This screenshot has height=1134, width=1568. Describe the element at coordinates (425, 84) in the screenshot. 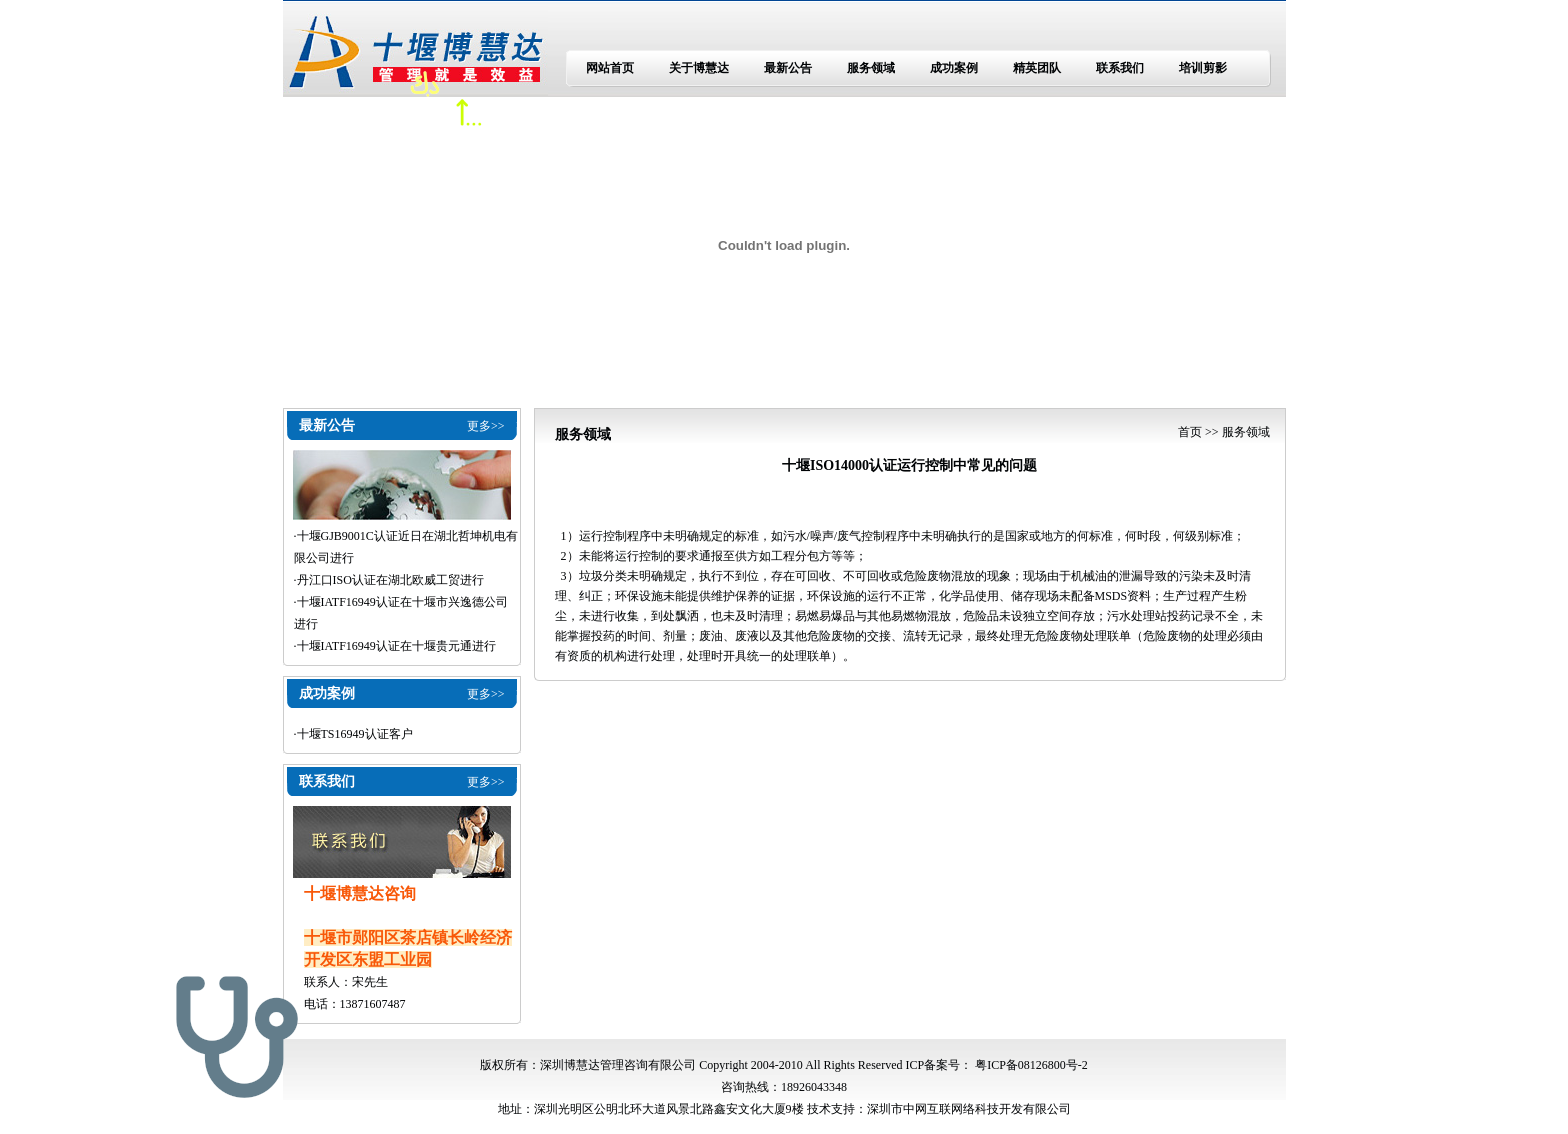

I see `indicates currency in Iraqi or Kuwaiti dinar` at that location.